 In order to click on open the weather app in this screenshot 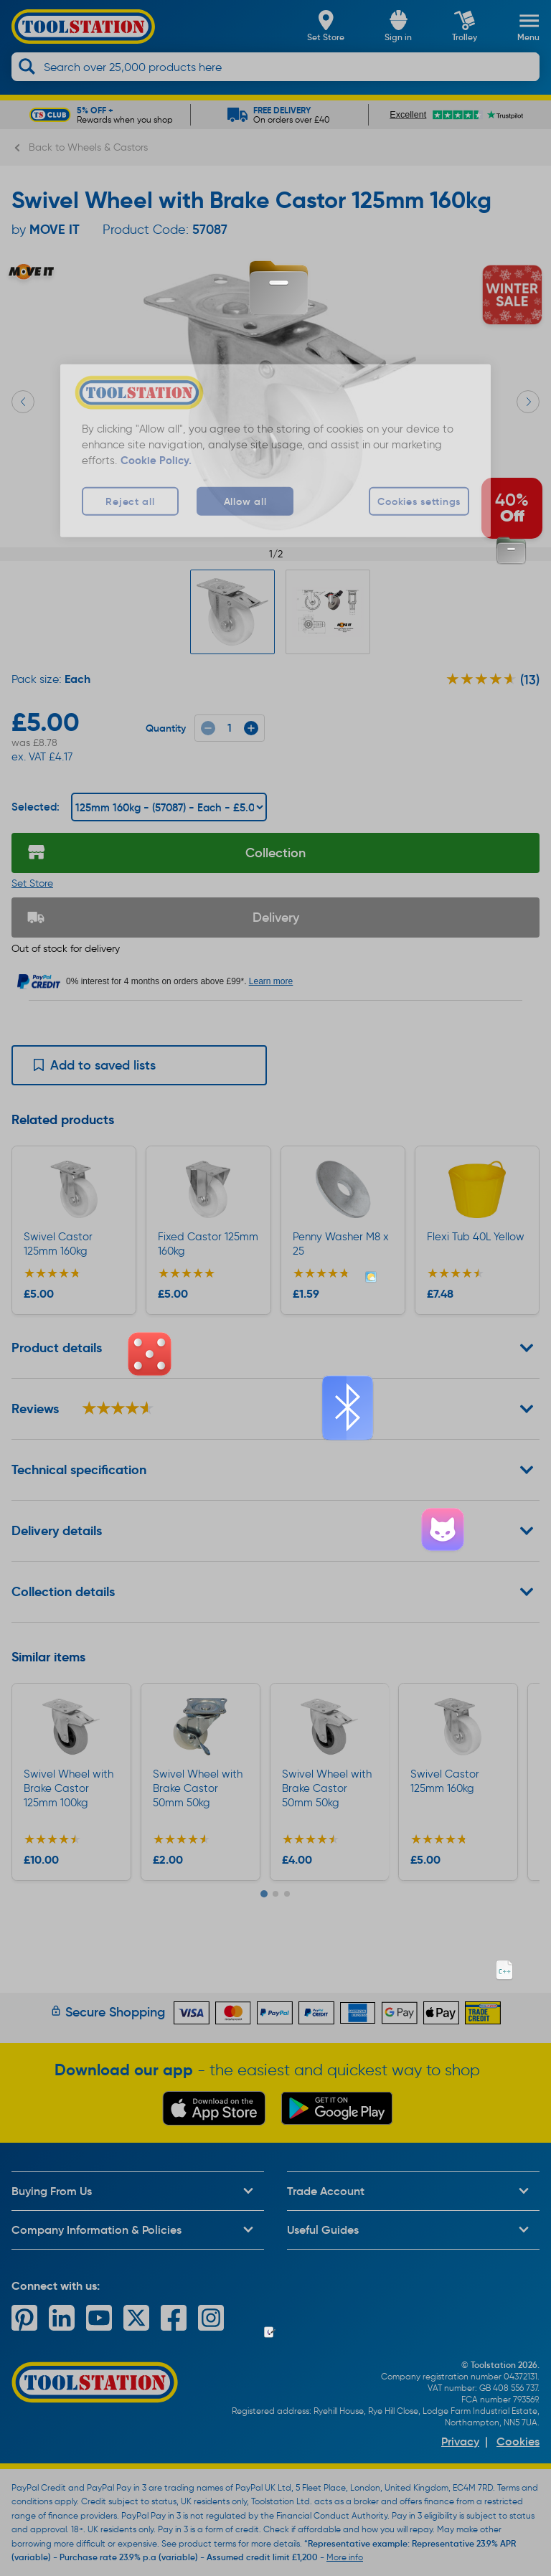, I will do `click(371, 1277)`.